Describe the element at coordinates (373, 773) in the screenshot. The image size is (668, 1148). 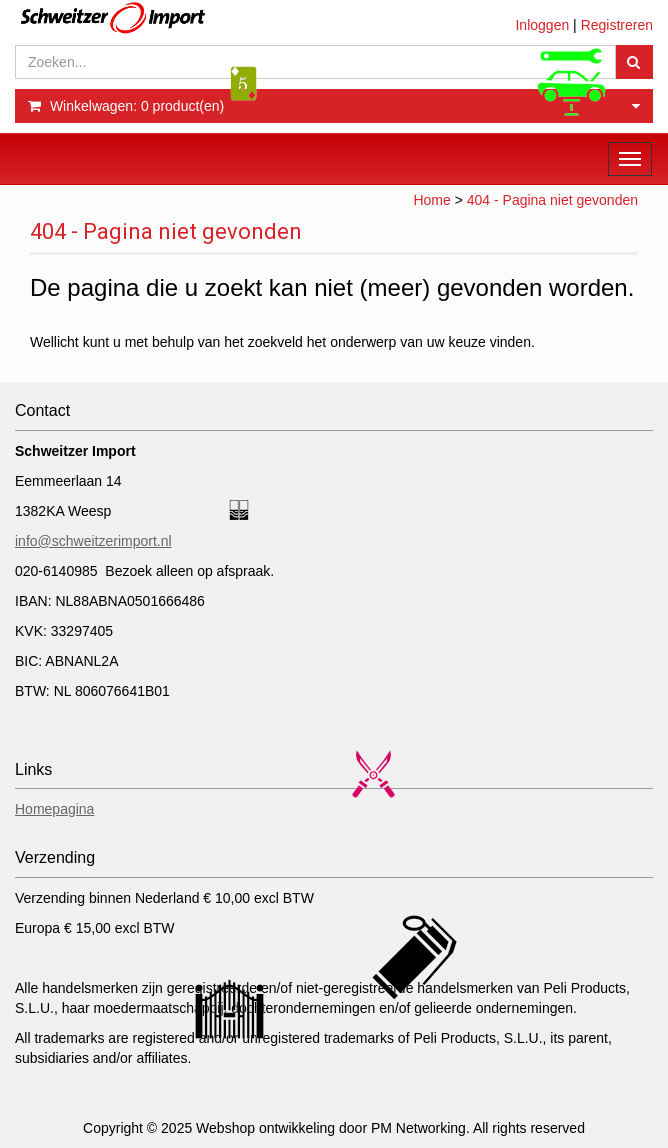
I see `trim or cut selected content` at that location.